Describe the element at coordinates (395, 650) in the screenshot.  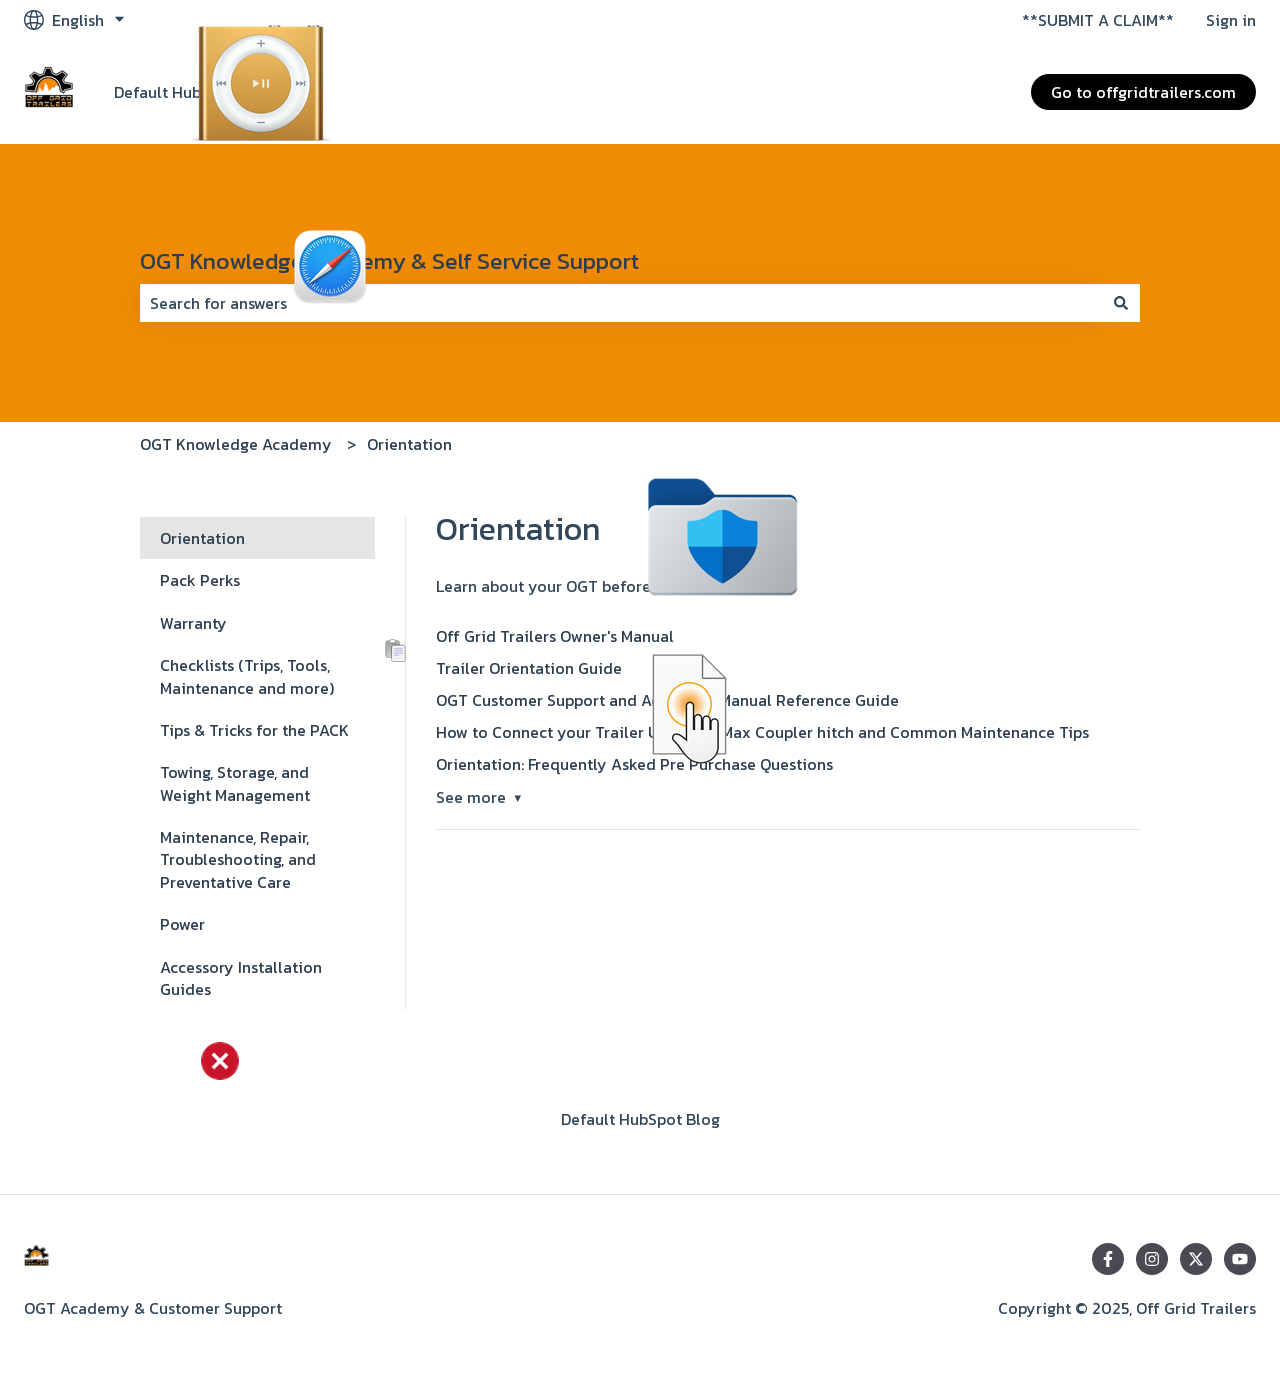
I see `paste copied content from clipboard` at that location.